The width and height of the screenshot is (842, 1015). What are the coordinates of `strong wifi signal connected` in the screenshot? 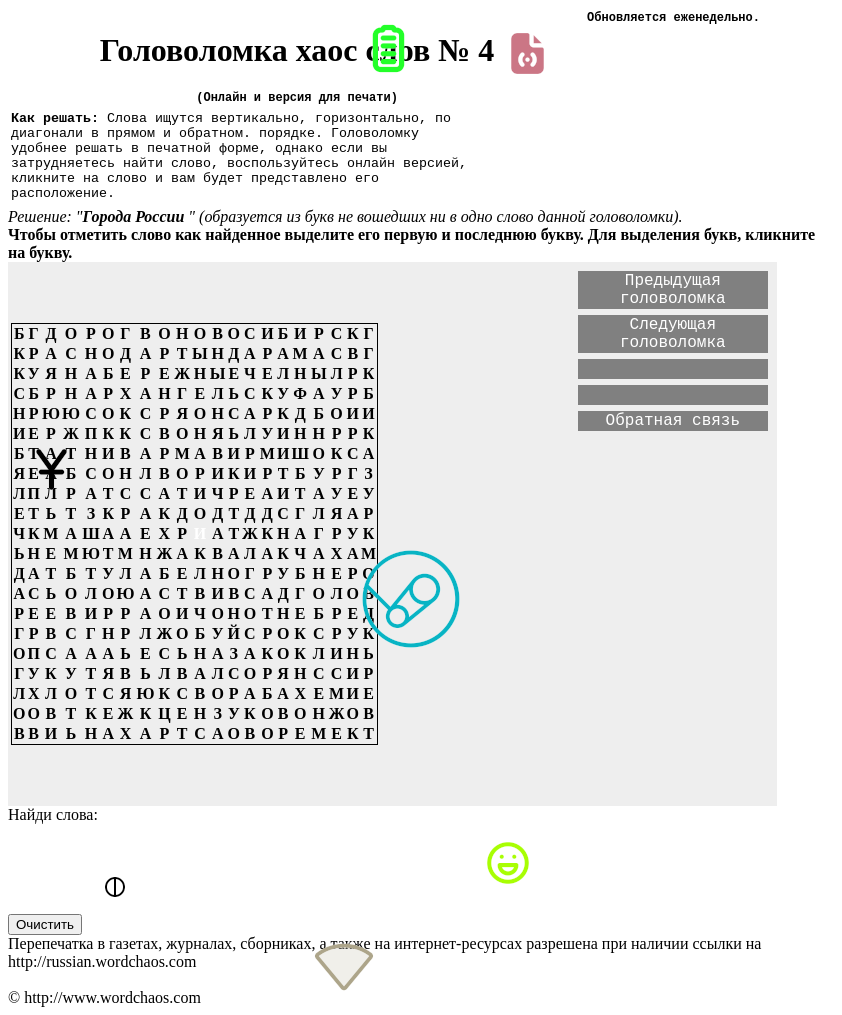 It's located at (344, 967).